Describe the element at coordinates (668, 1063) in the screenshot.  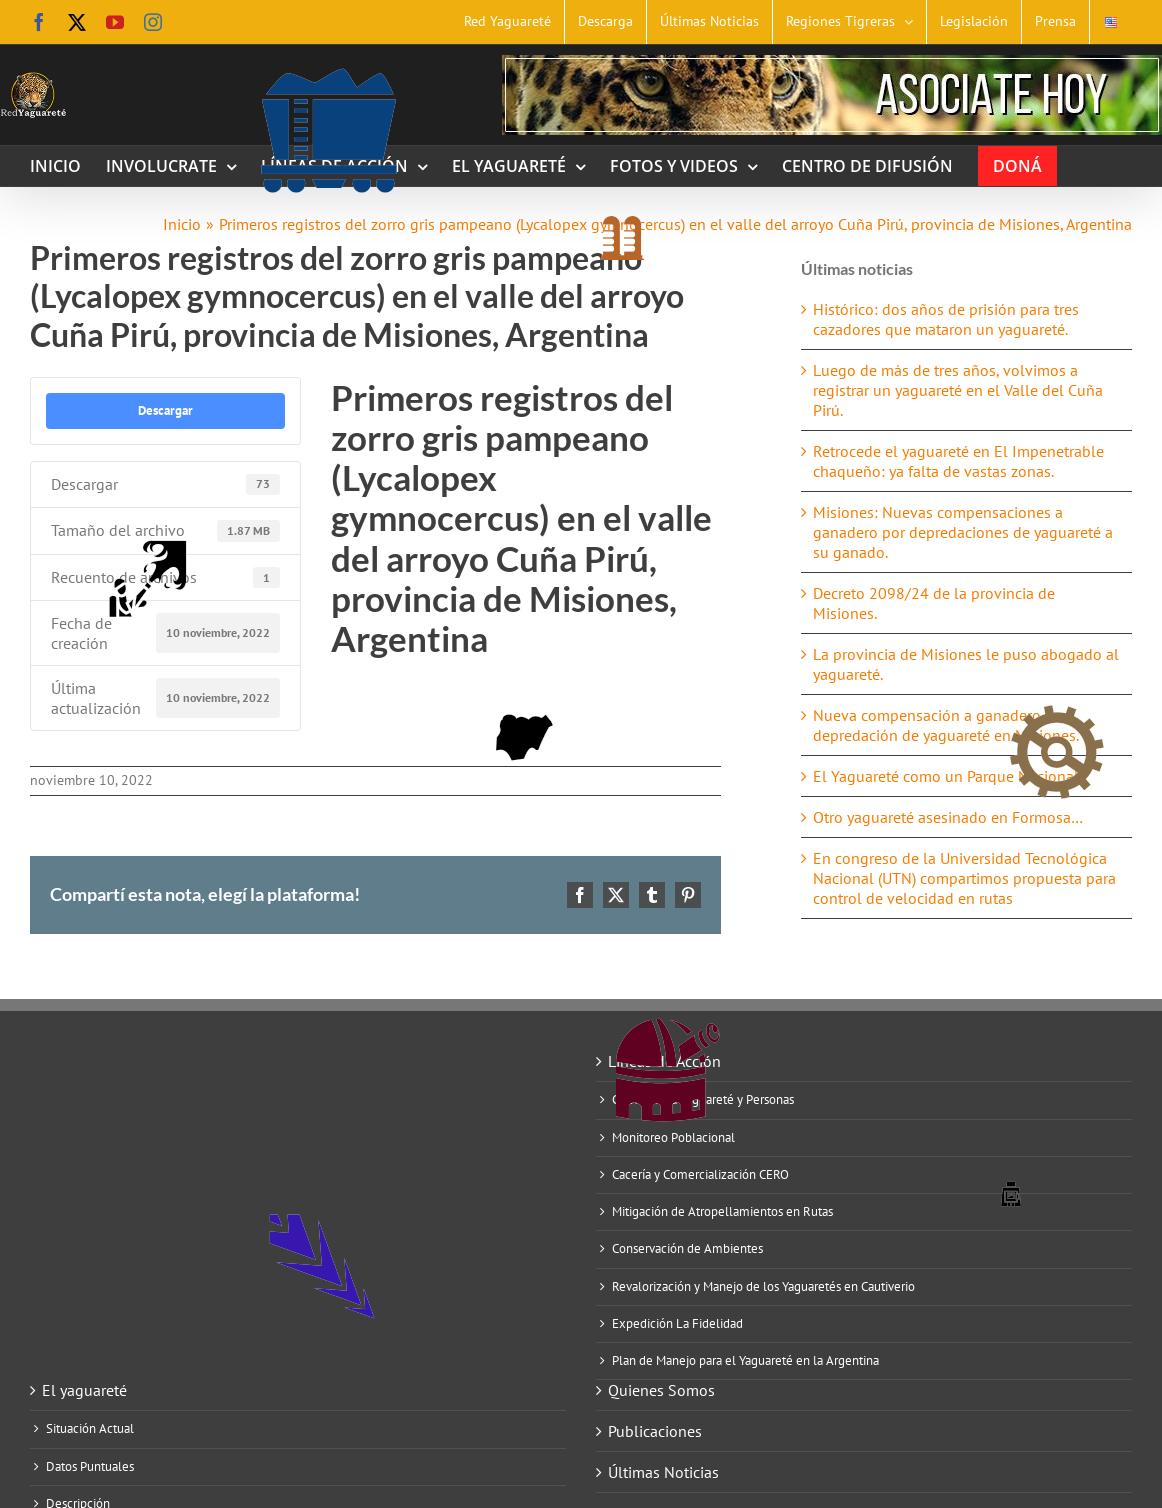
I see `access astronomy or stargazing features` at that location.